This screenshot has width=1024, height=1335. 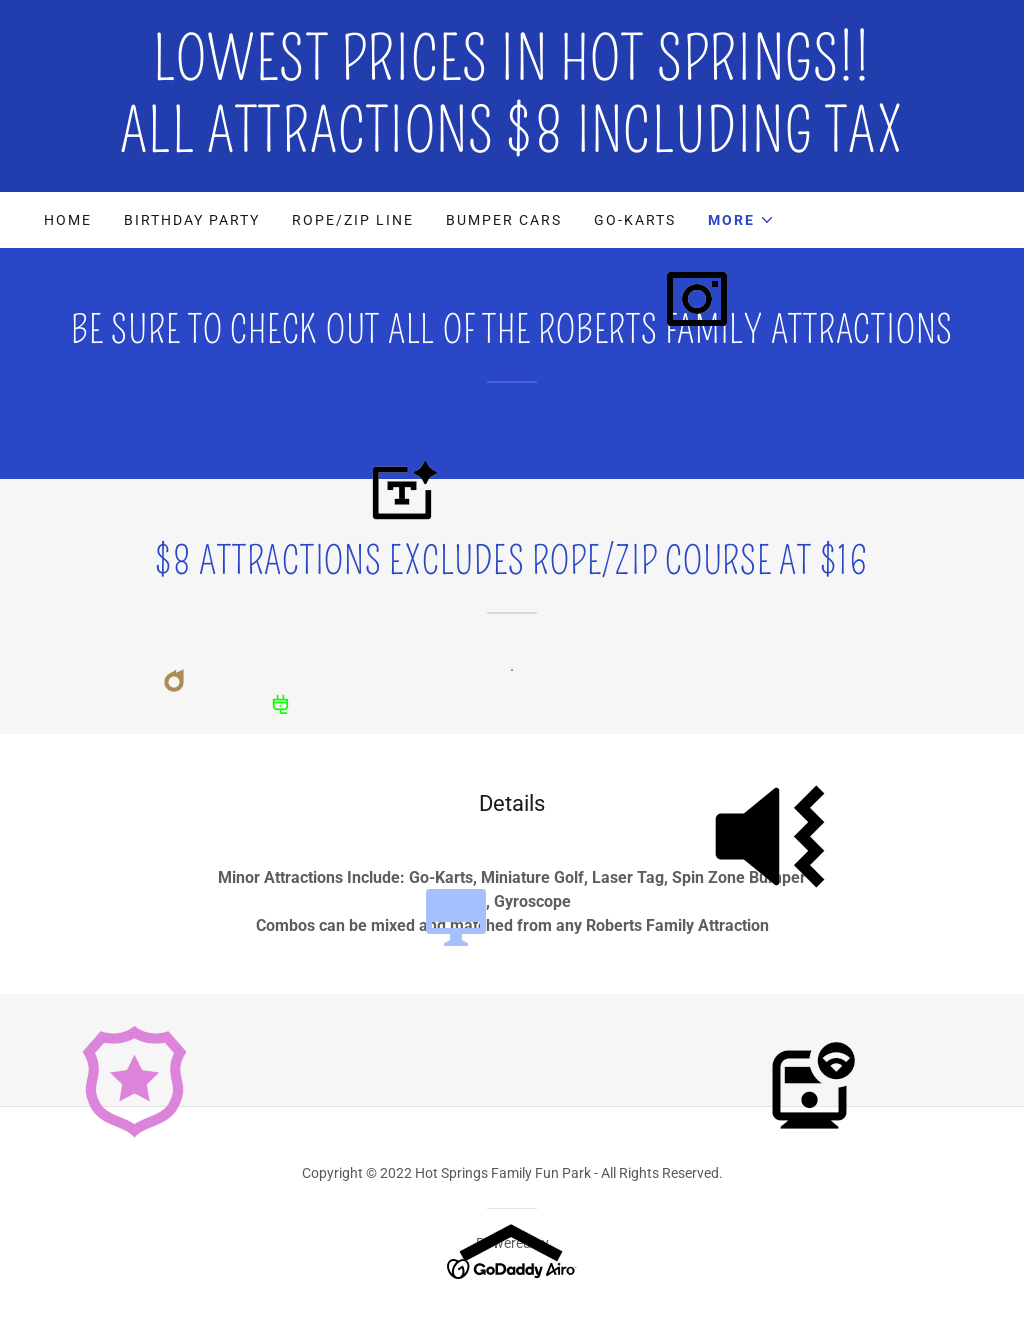 What do you see at coordinates (174, 681) in the screenshot?
I see `meteor or comet indicator for weather events` at bounding box center [174, 681].